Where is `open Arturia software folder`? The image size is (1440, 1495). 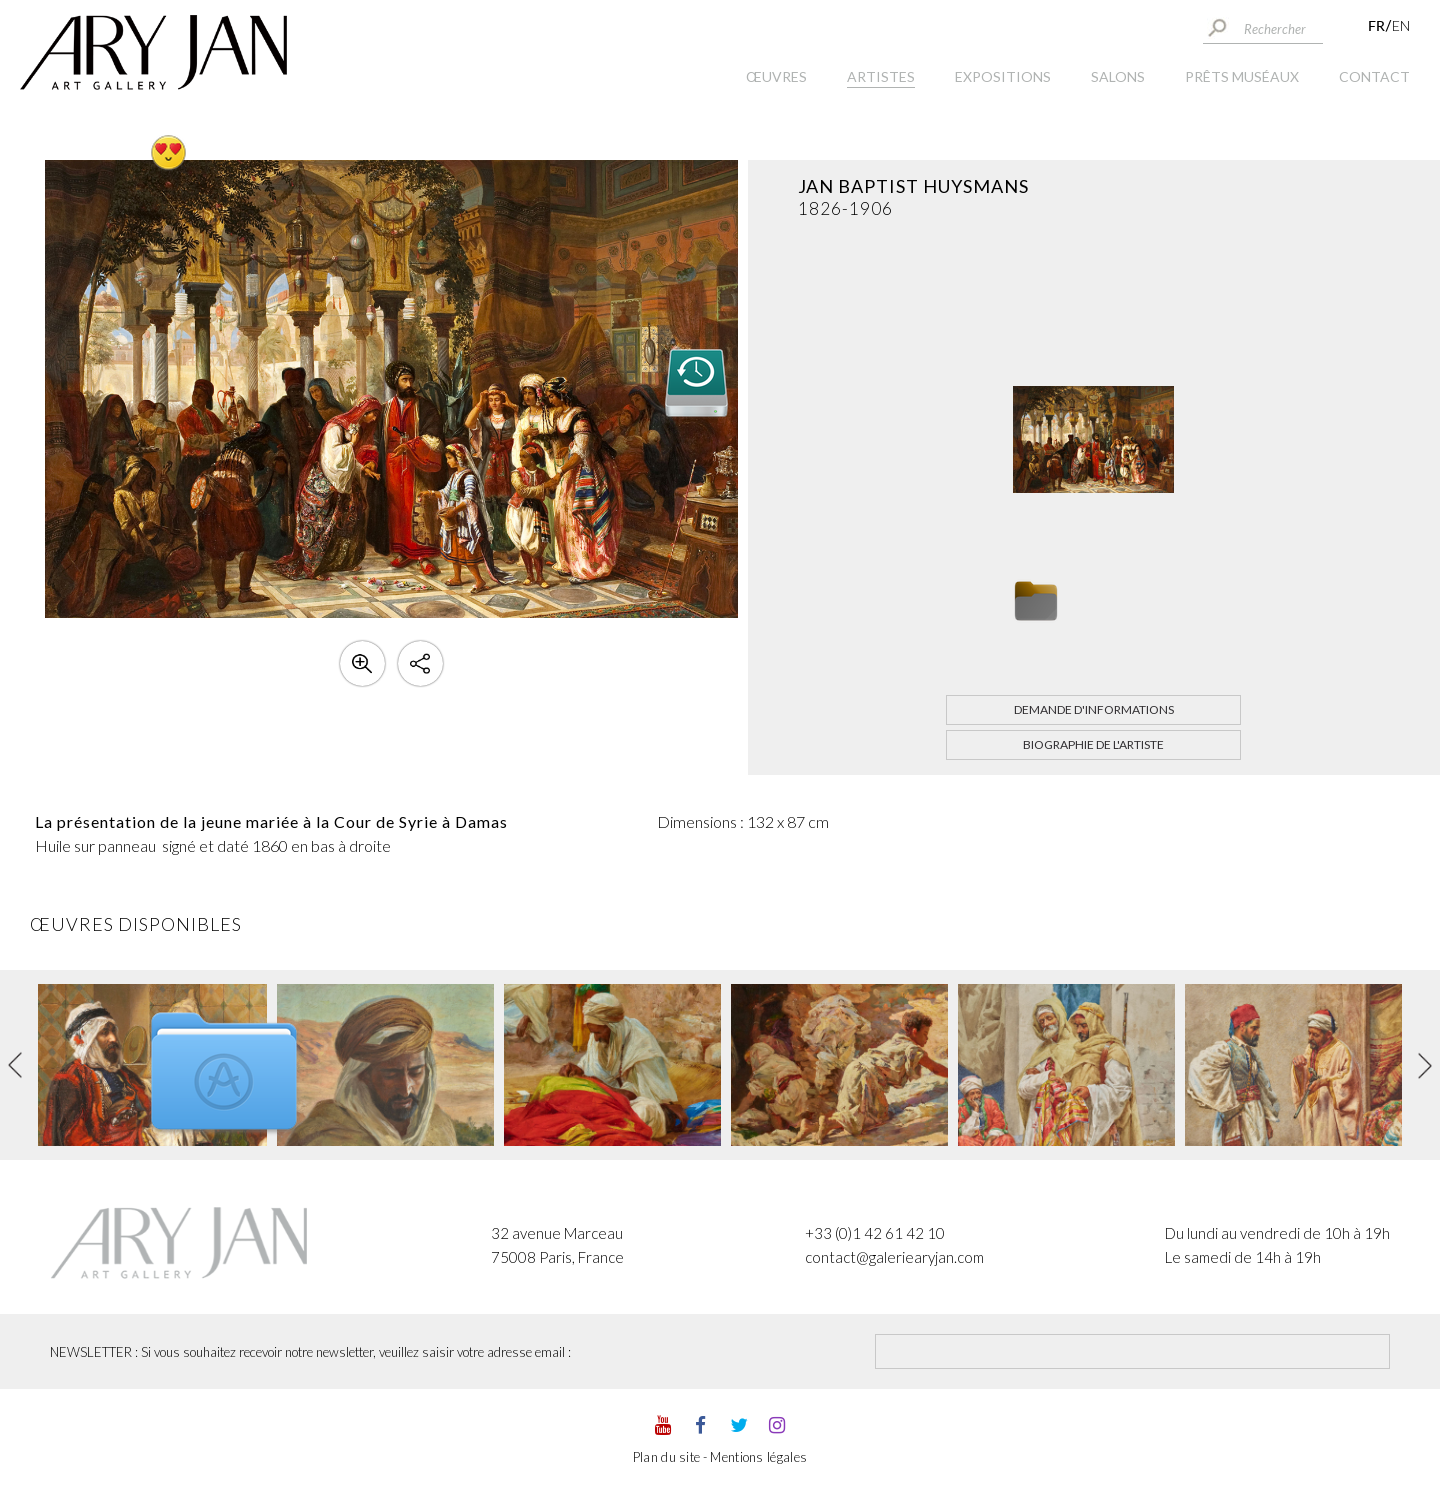 open Arturia software folder is located at coordinates (224, 1071).